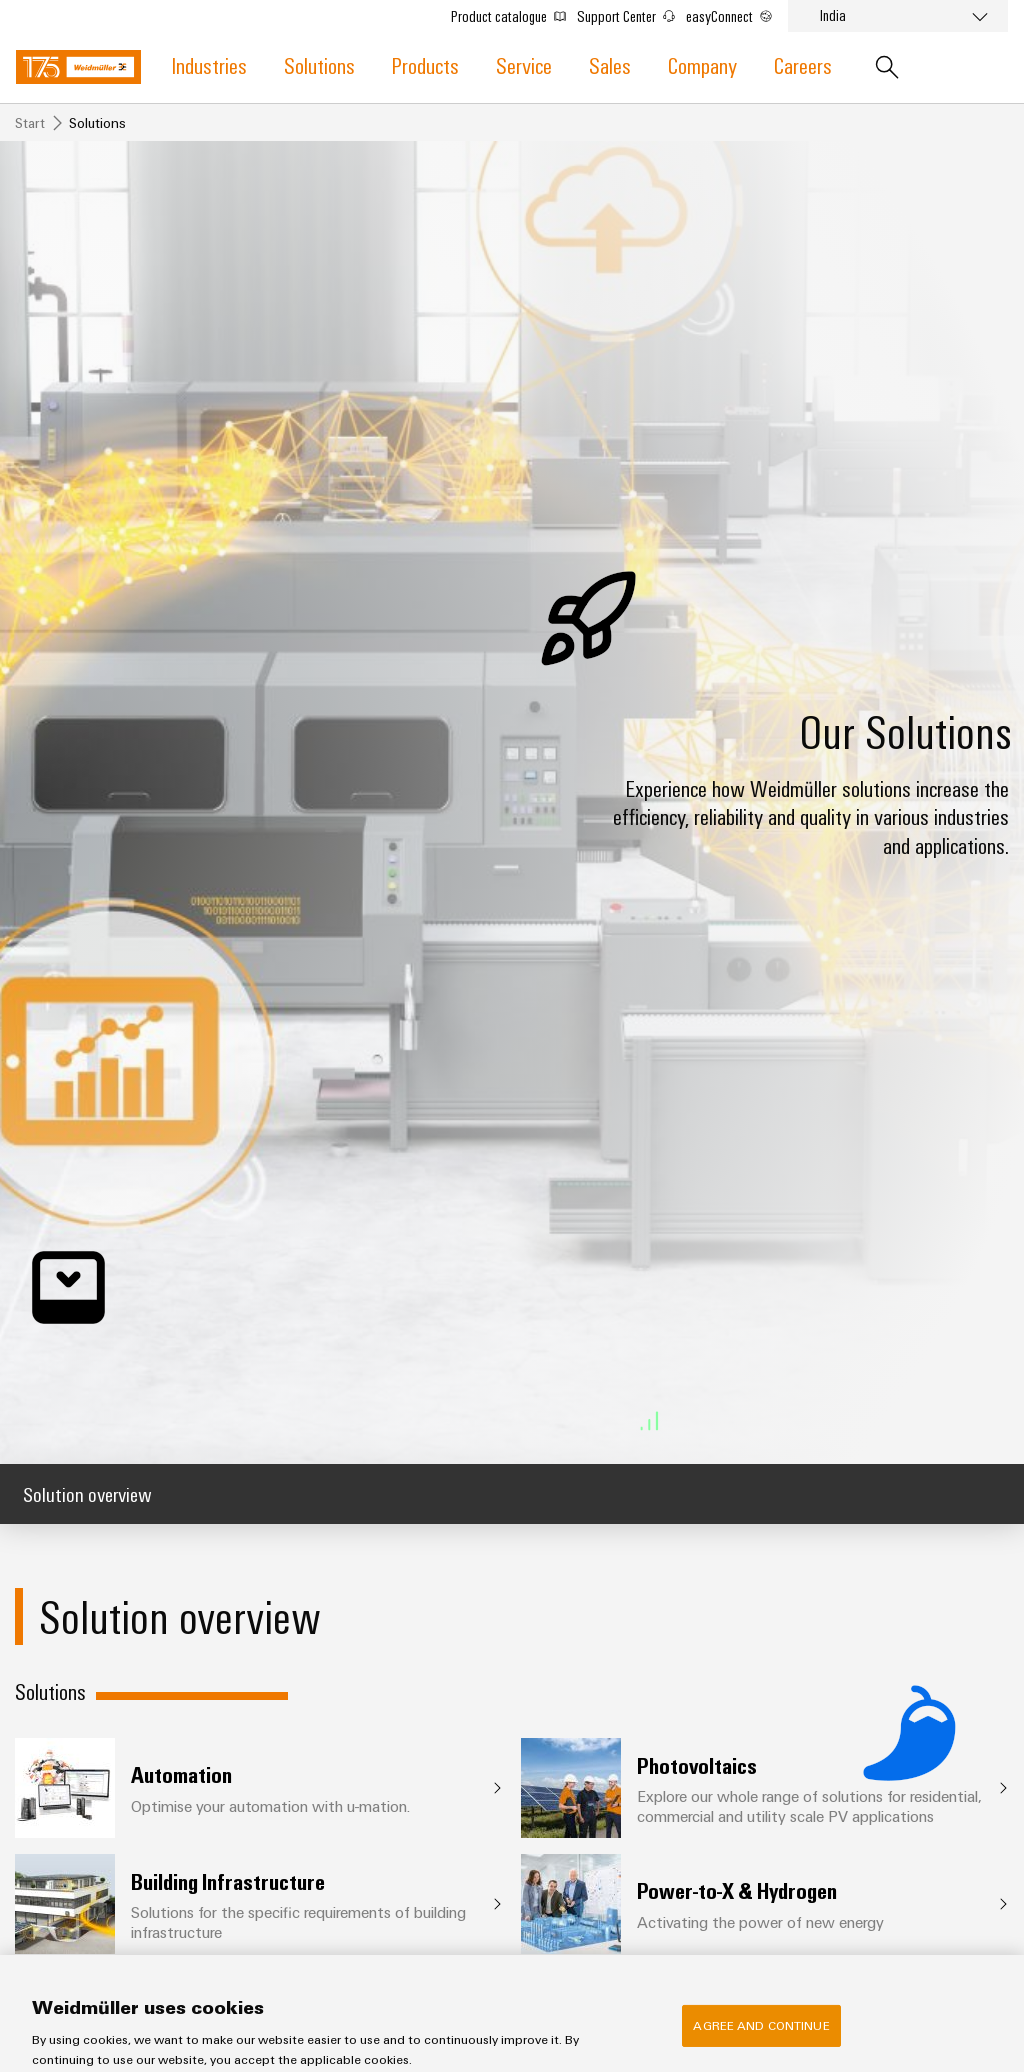 This screenshot has height=2072, width=1024. What do you see at coordinates (68, 1287) in the screenshot?
I see `collapse the bottom navigation bar` at bounding box center [68, 1287].